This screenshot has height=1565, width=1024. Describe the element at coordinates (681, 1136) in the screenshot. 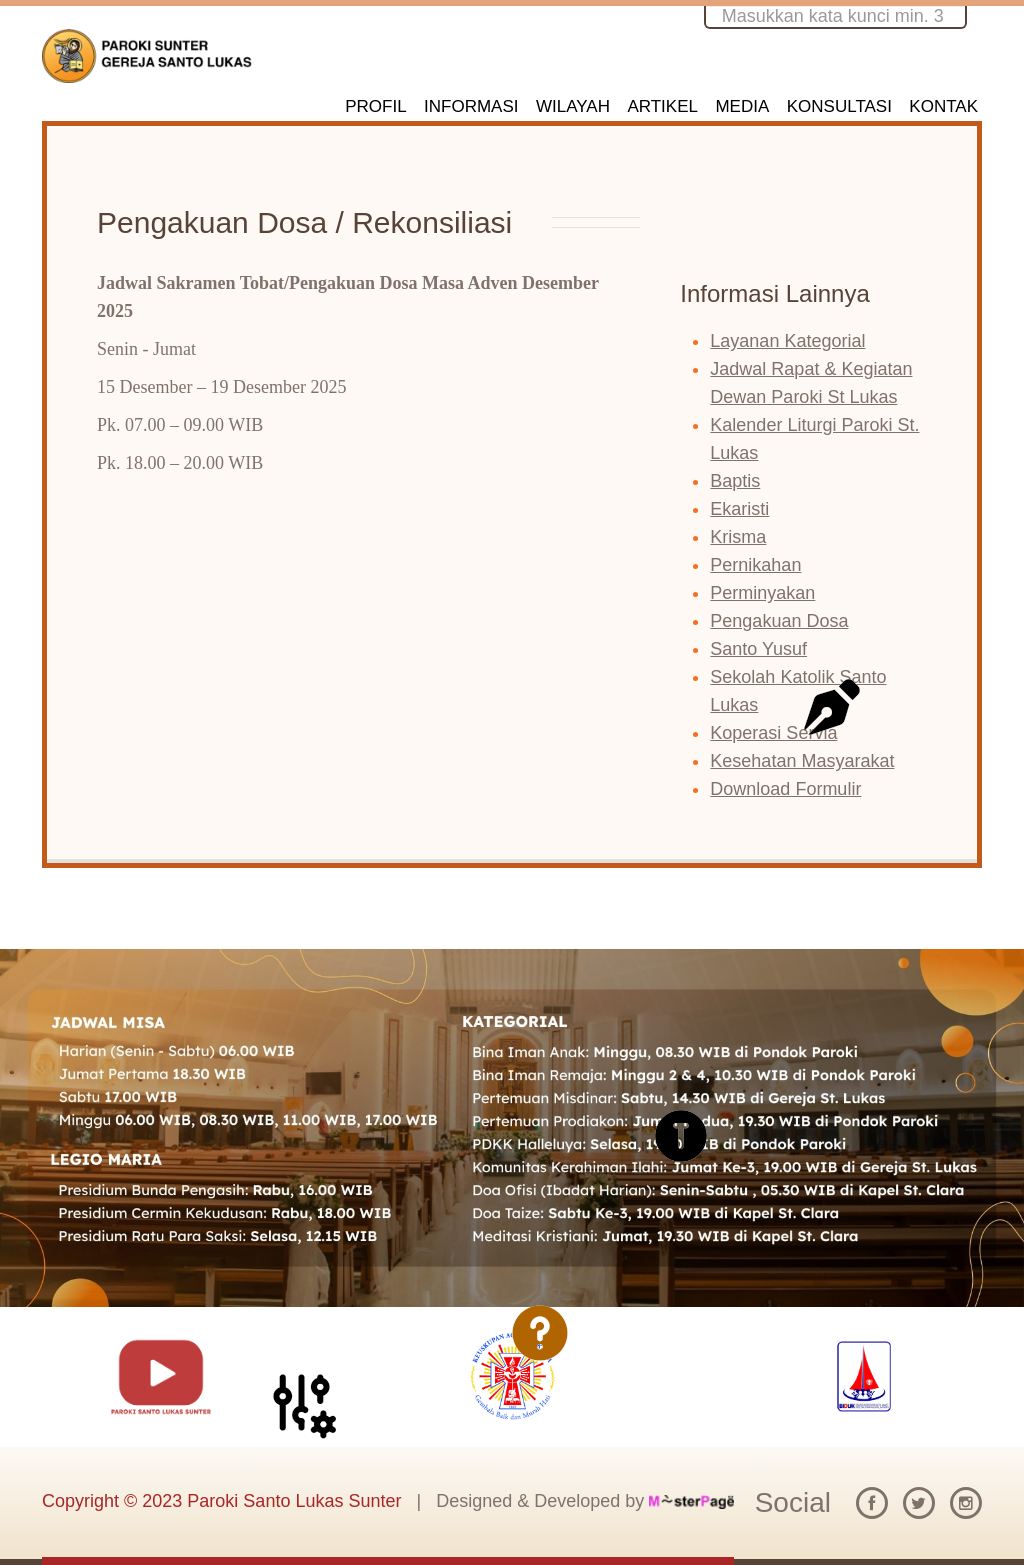

I see `indicates text or typography settings` at that location.